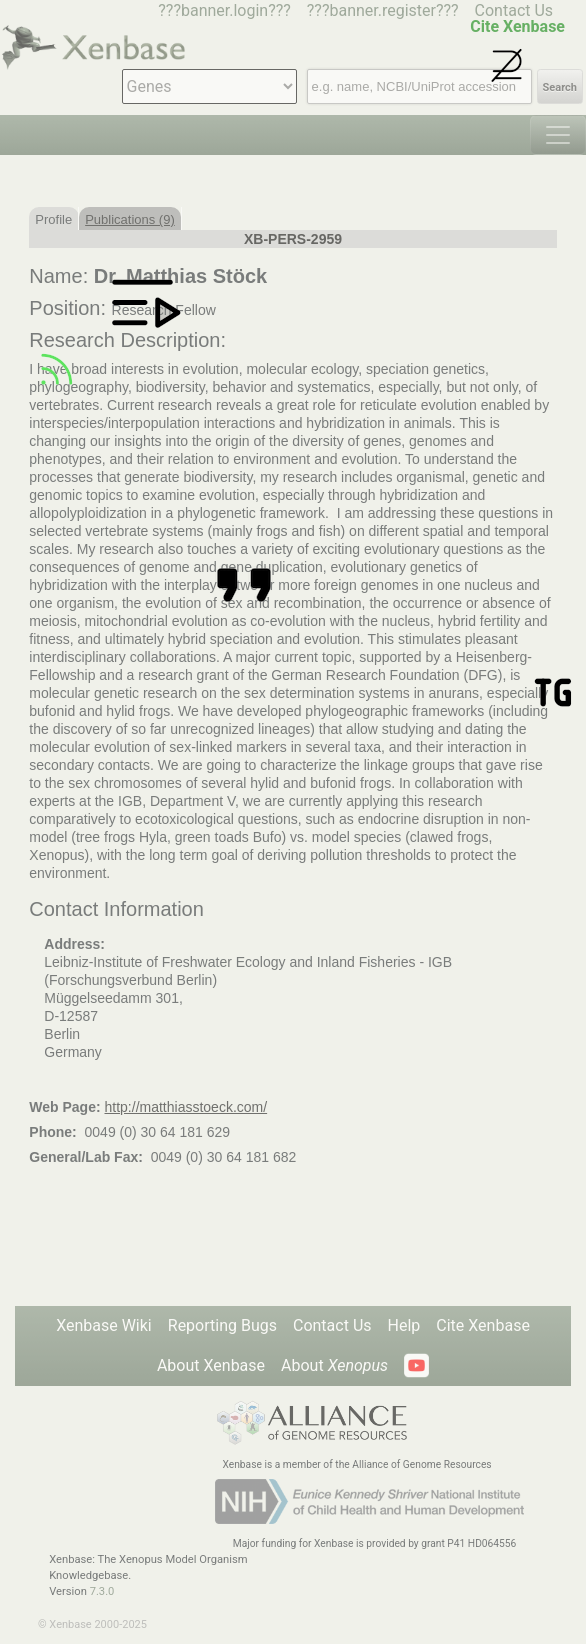 This screenshot has height=1644, width=586. Describe the element at coordinates (551, 692) in the screenshot. I see `tangent function in a math or calculator app` at that location.